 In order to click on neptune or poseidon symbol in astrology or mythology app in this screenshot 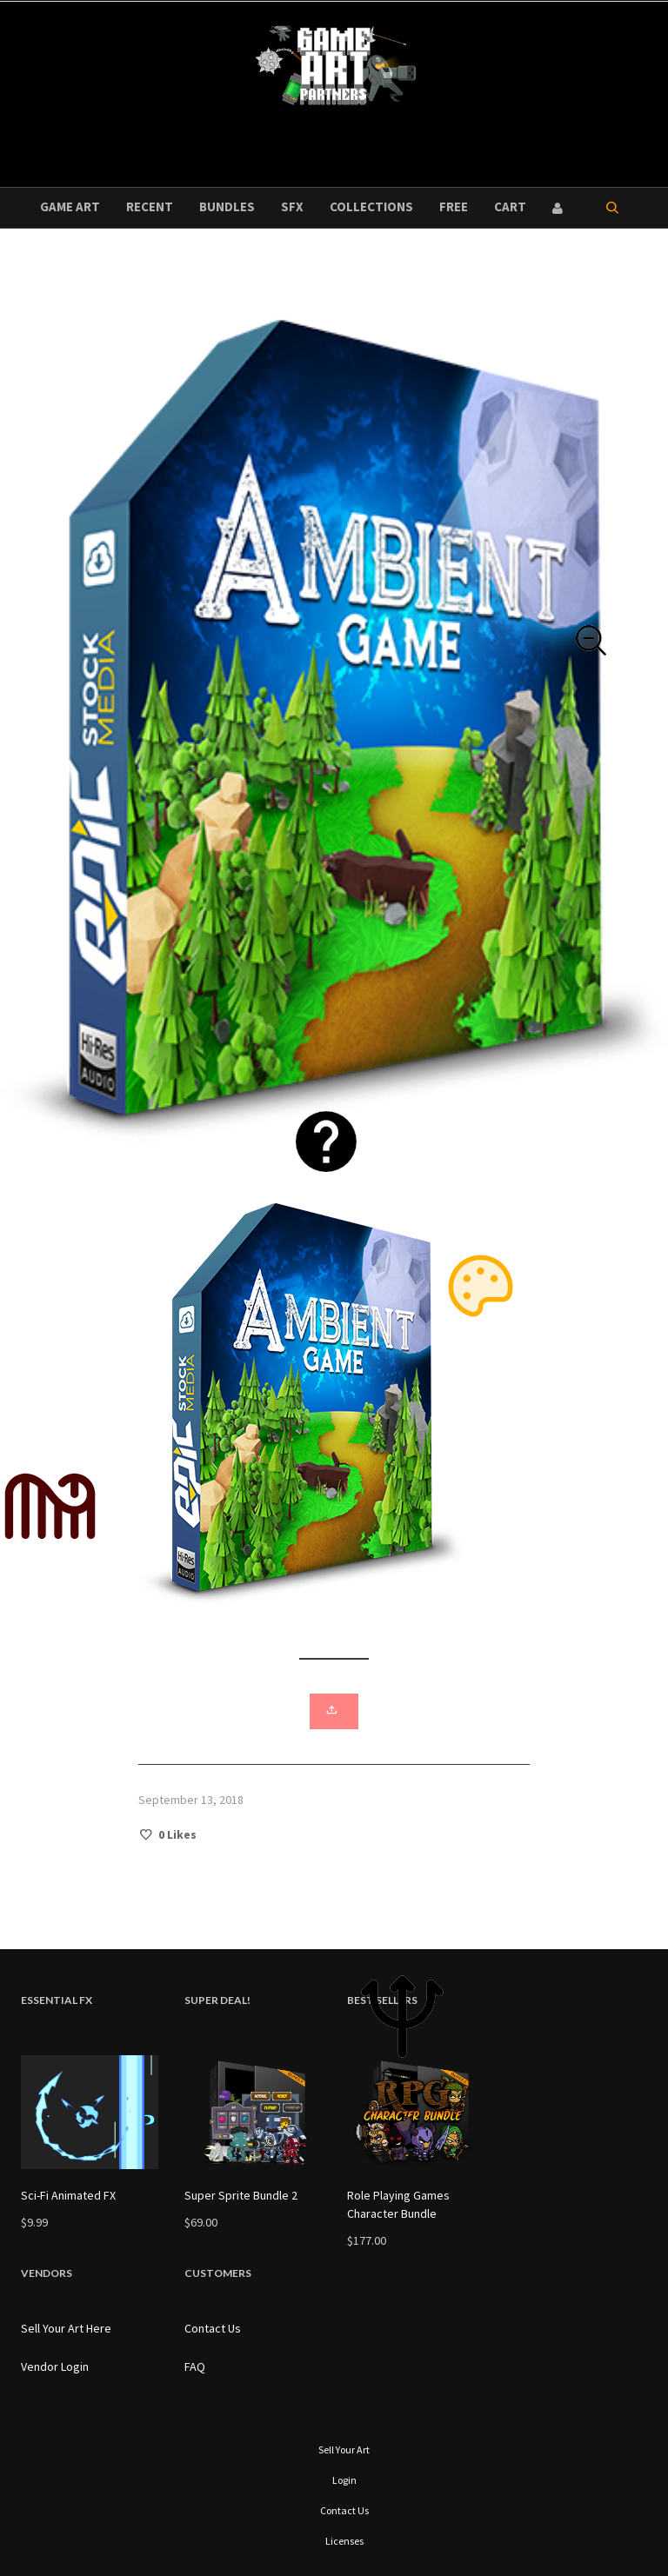, I will do `click(402, 2016)`.